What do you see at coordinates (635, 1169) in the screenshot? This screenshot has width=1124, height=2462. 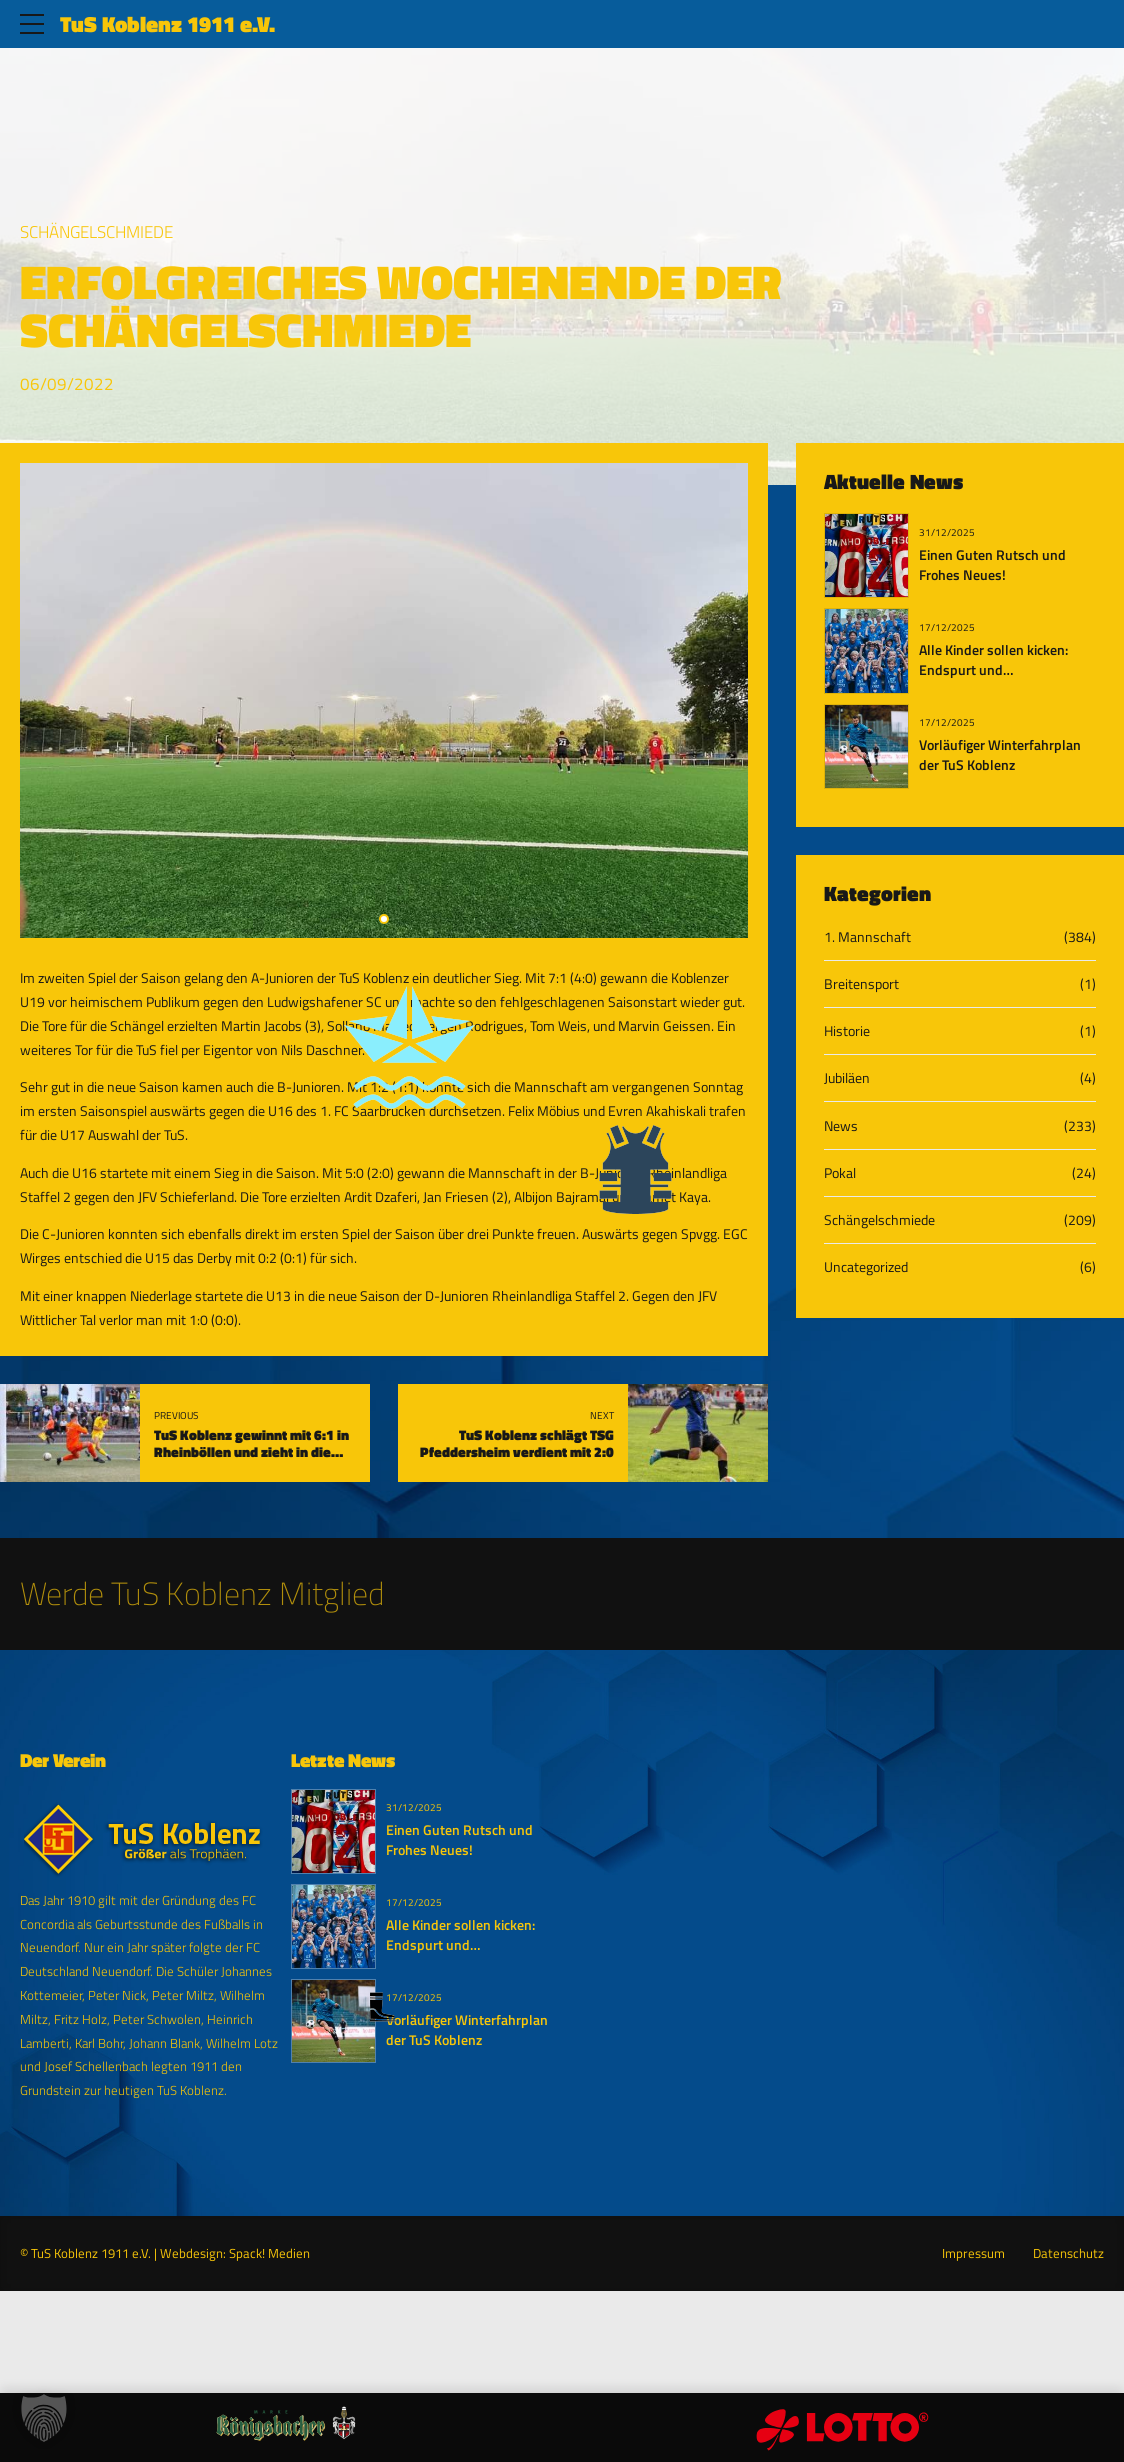 I see `equip body armor or protective gear` at bounding box center [635, 1169].